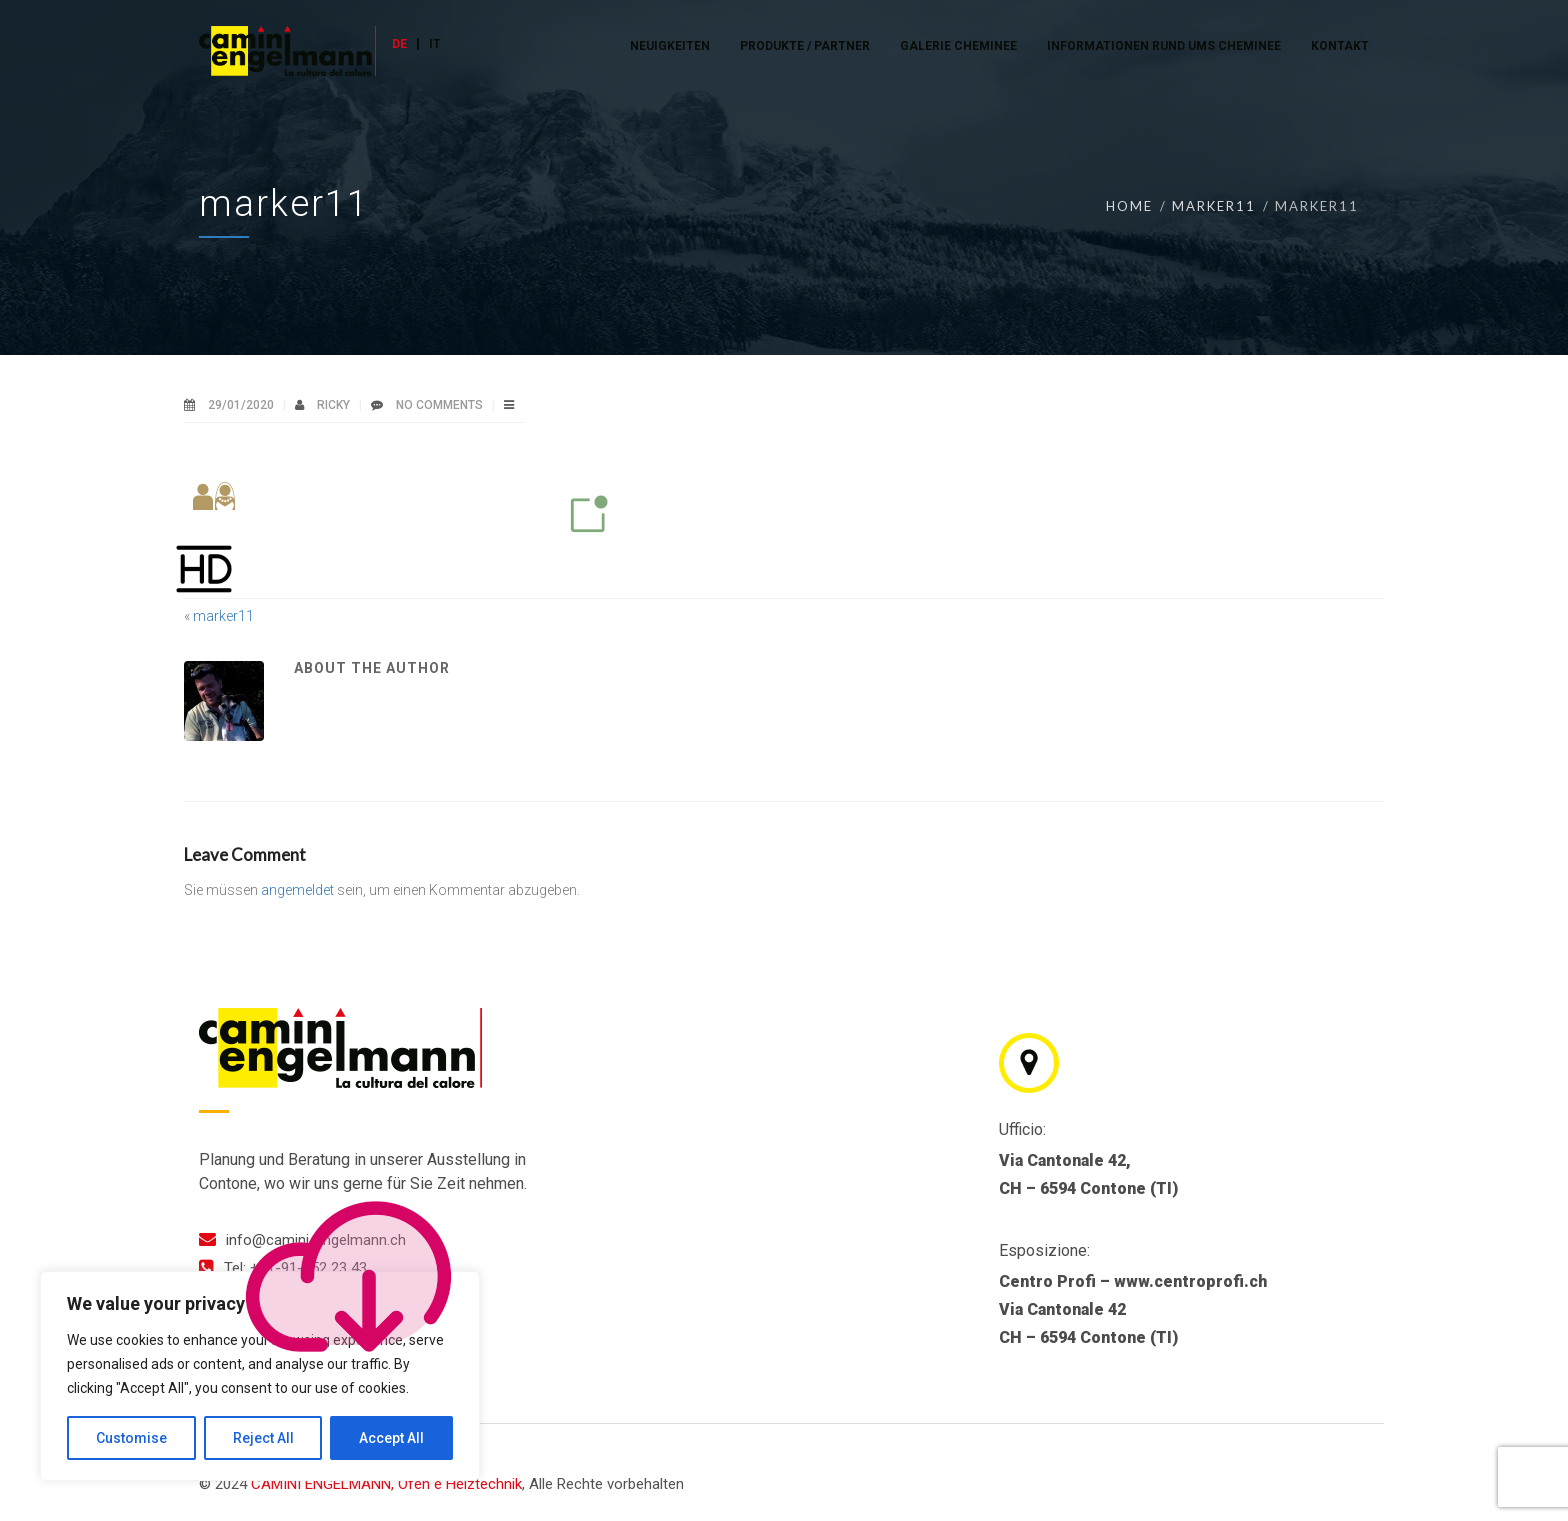 Image resolution: width=1568 pixels, height=1521 pixels. Describe the element at coordinates (204, 569) in the screenshot. I see `indicates high-definition video quality` at that location.